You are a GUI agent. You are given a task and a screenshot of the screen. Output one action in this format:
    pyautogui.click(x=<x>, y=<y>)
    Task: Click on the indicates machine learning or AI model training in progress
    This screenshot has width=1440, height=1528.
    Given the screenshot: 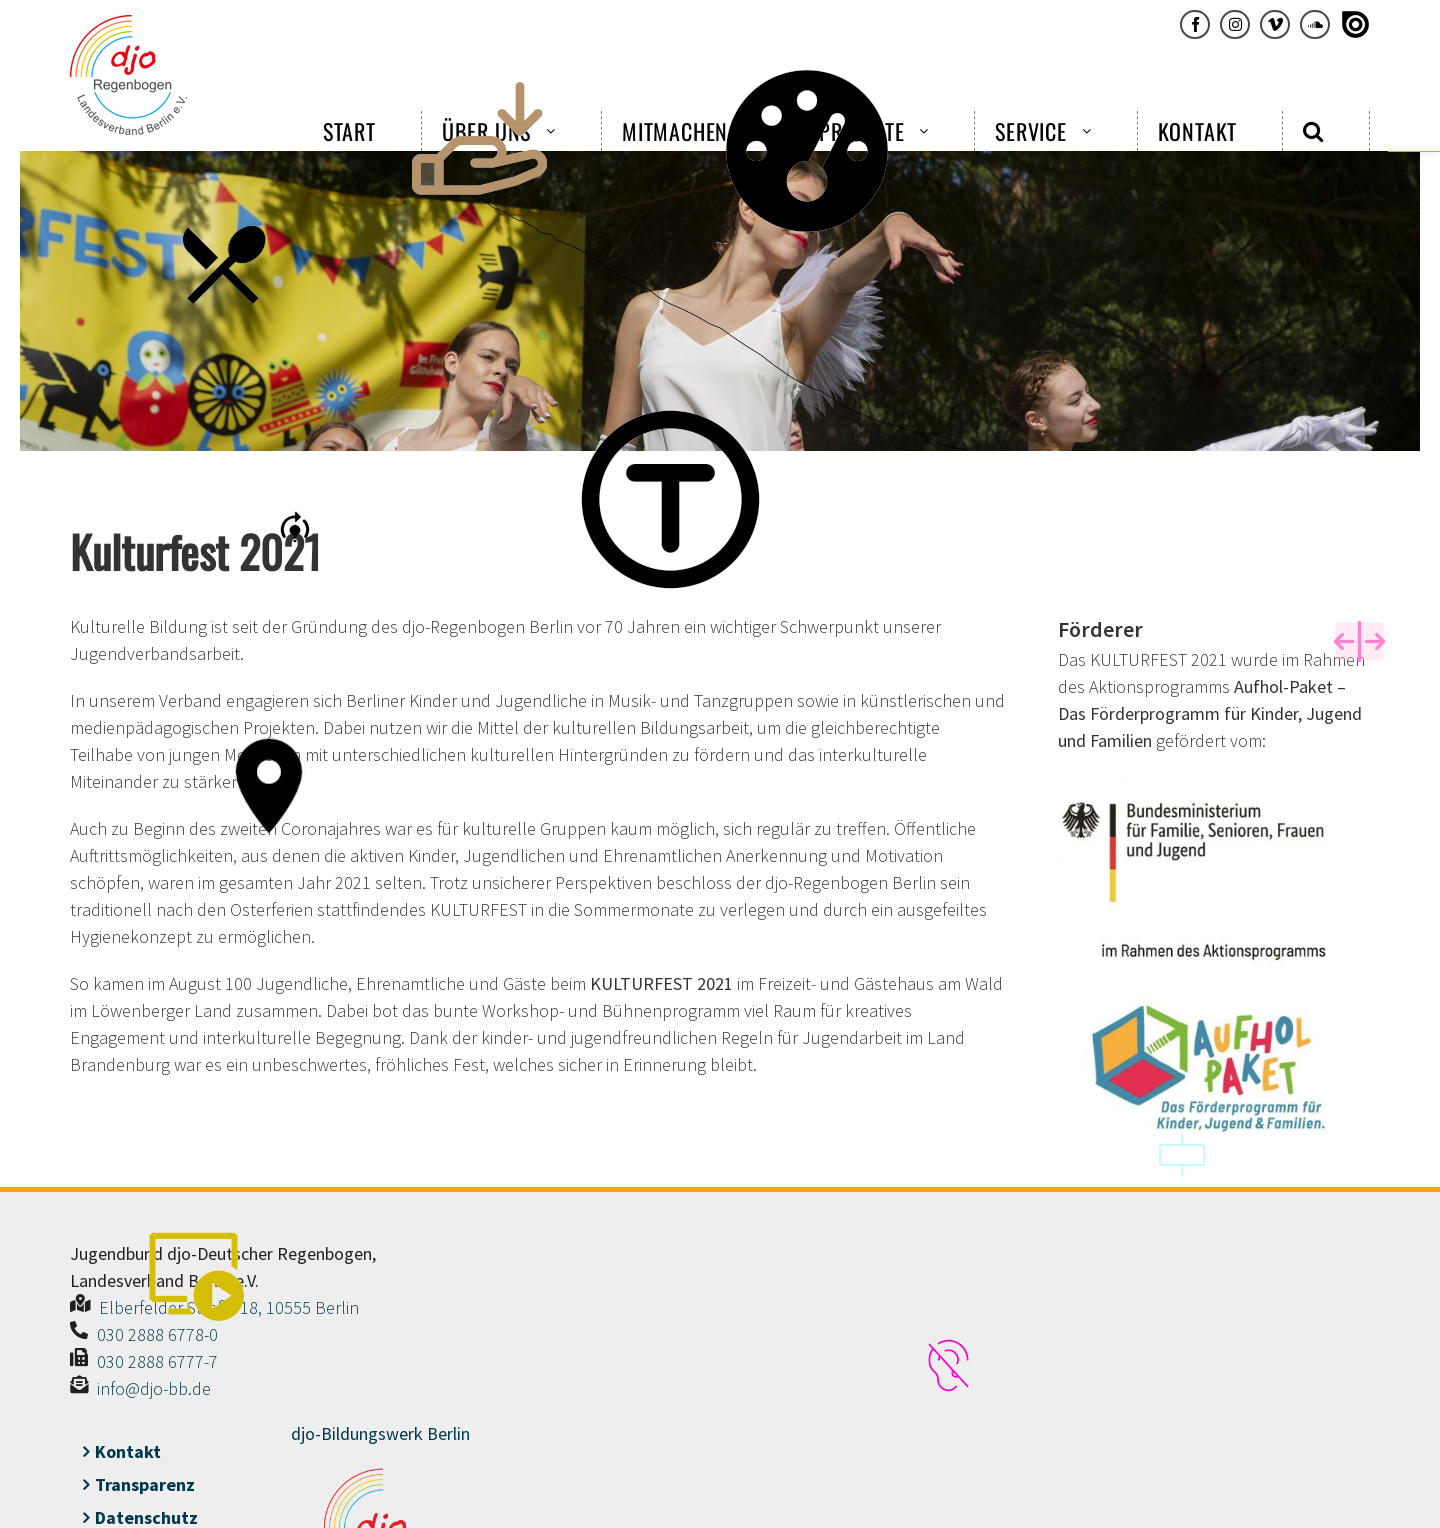 What is the action you would take?
    pyautogui.click(x=295, y=528)
    